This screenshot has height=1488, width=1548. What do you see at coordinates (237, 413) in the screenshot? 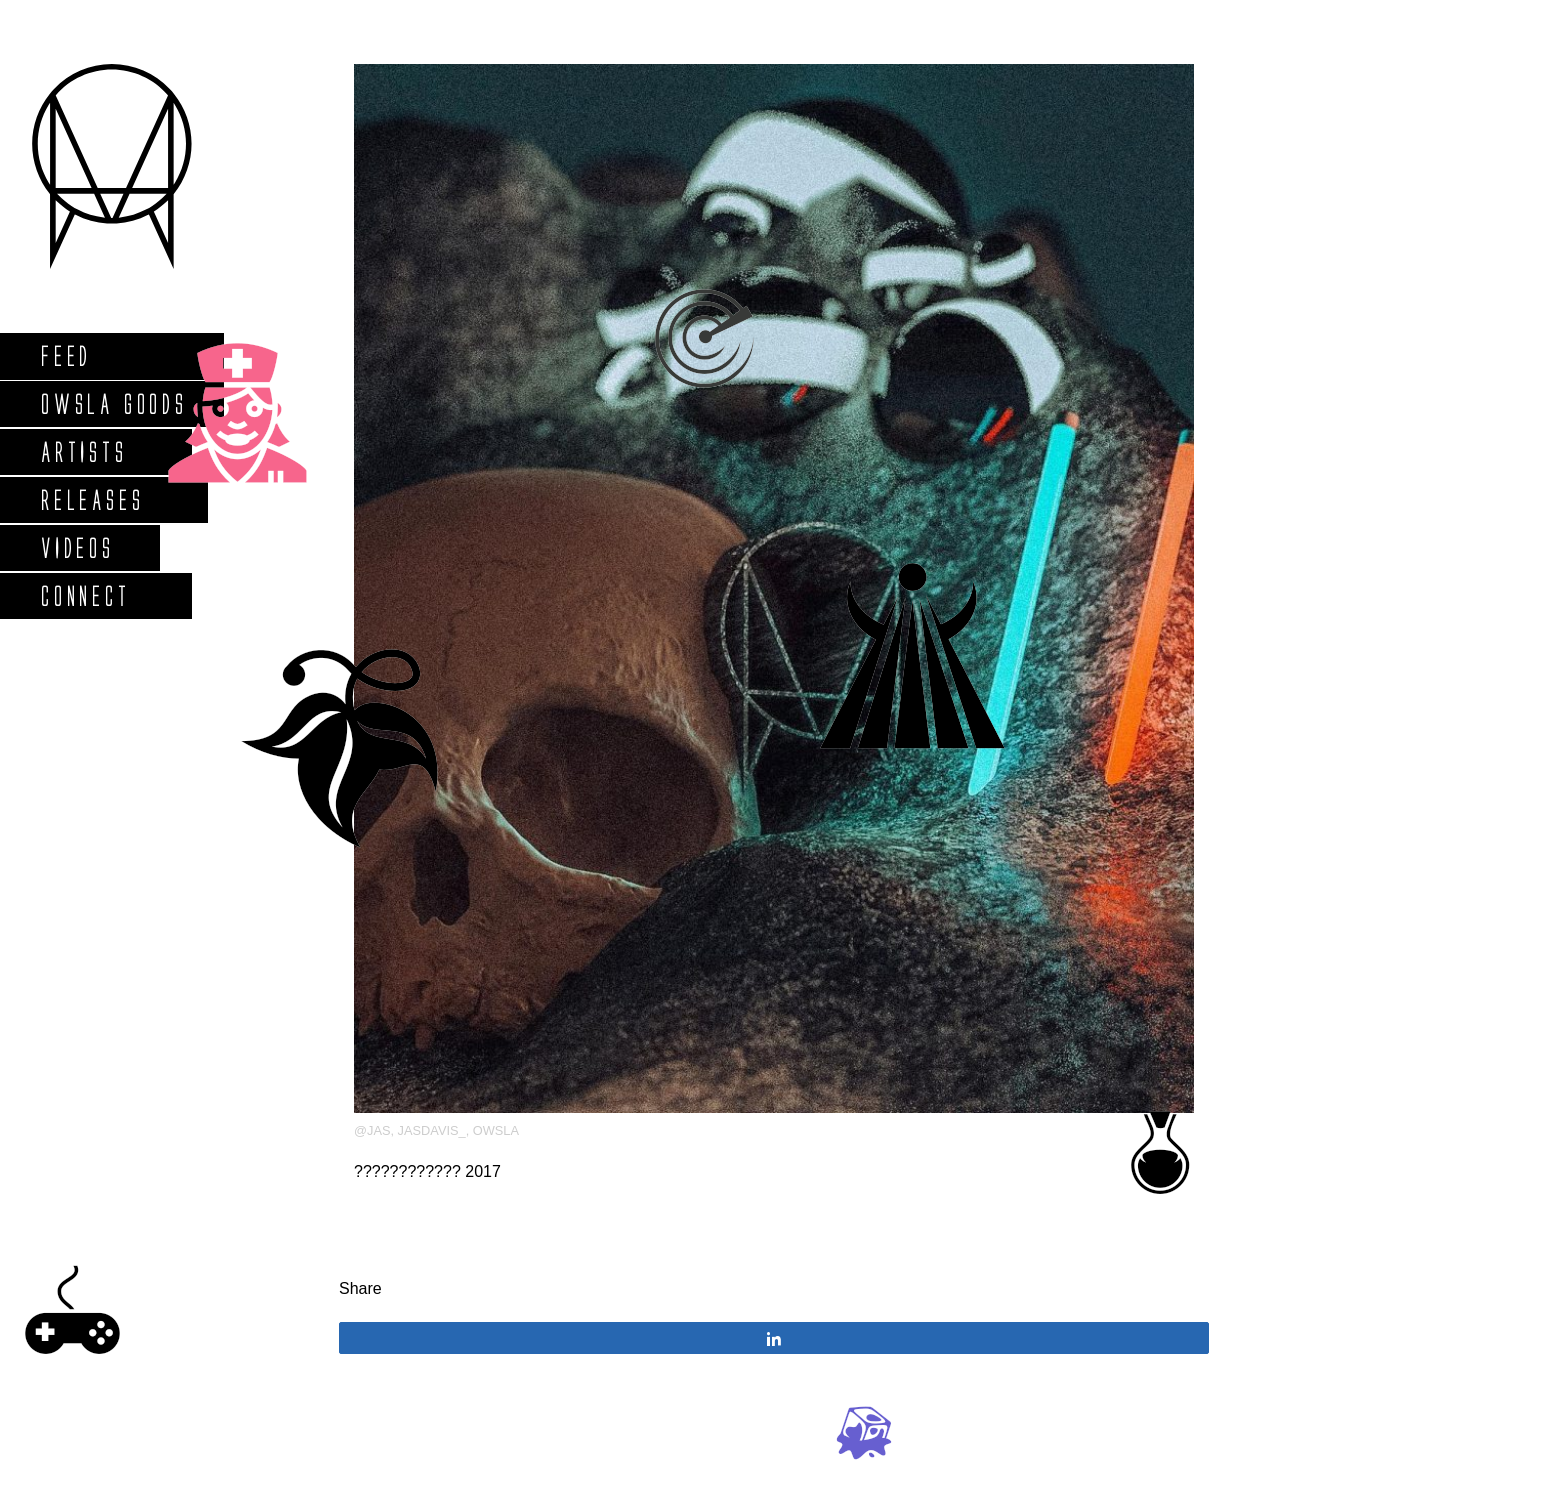
I see `access healthcare or medical services` at bounding box center [237, 413].